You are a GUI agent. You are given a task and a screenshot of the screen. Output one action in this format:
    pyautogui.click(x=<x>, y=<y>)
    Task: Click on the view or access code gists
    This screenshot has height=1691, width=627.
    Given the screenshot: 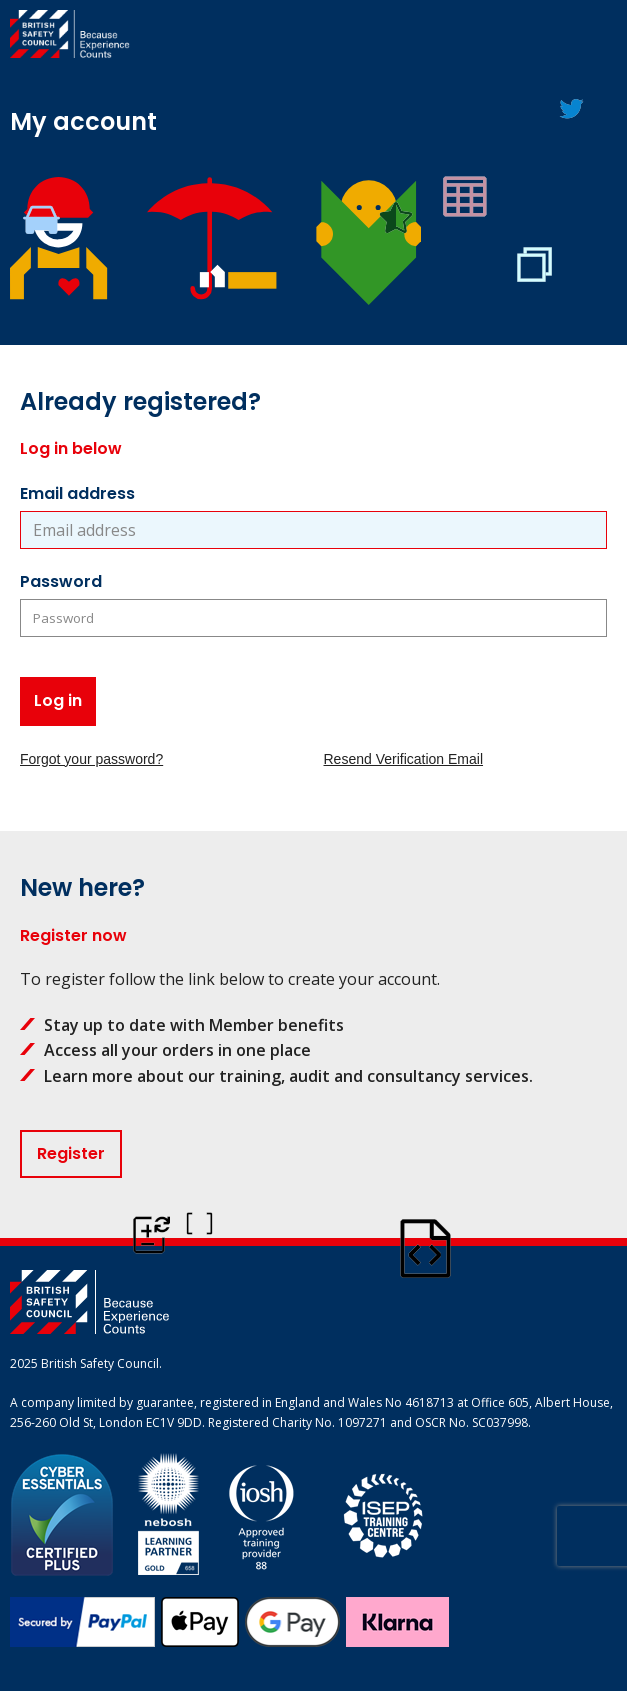 What is the action you would take?
    pyautogui.click(x=425, y=1248)
    